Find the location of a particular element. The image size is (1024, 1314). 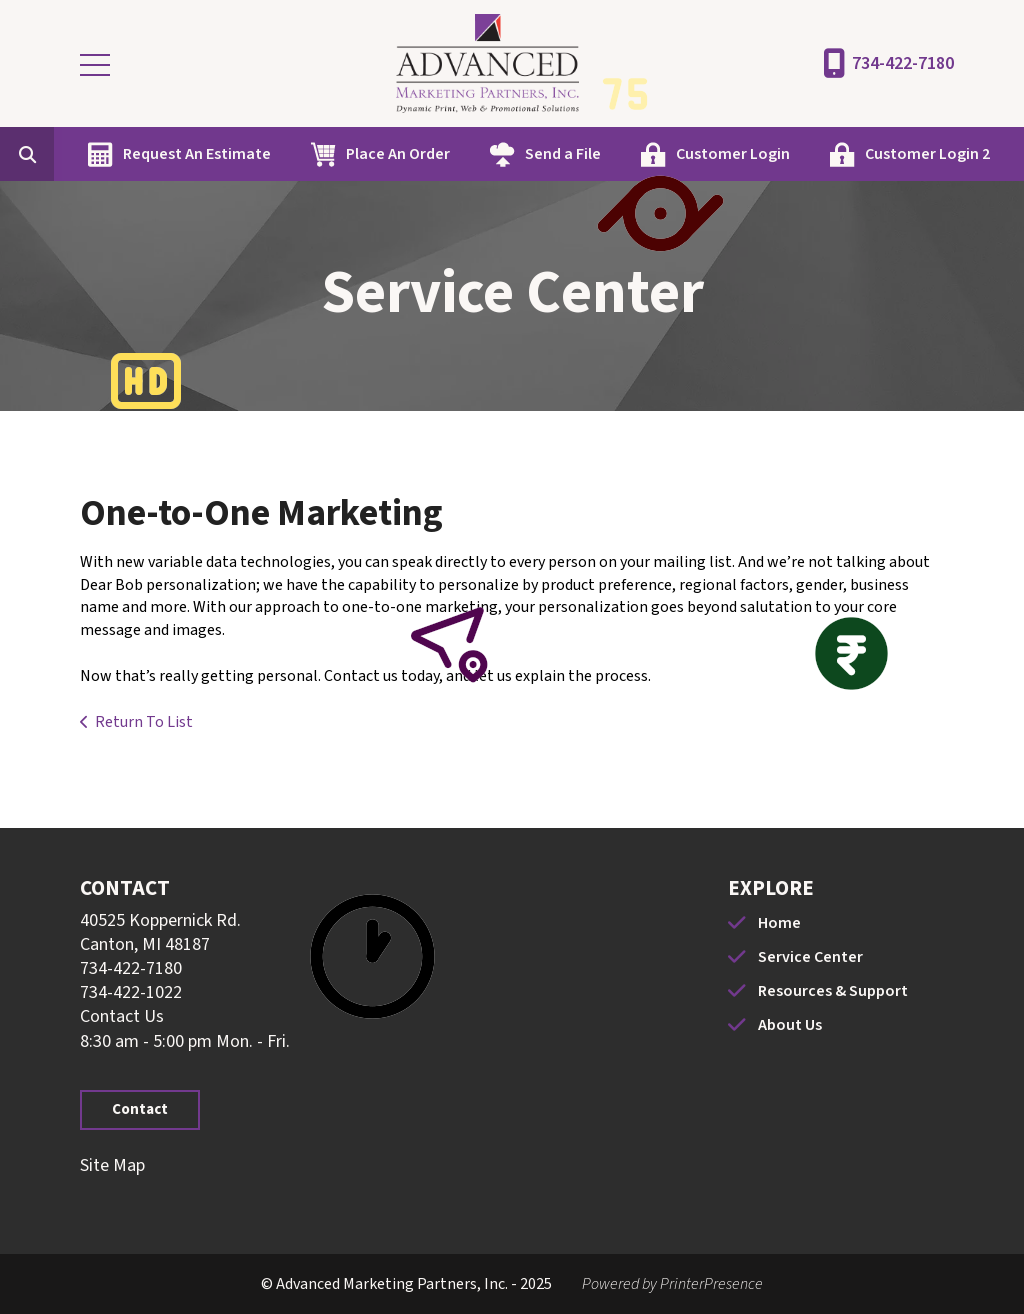

displays the number 75 as a badge or counter is located at coordinates (625, 94).